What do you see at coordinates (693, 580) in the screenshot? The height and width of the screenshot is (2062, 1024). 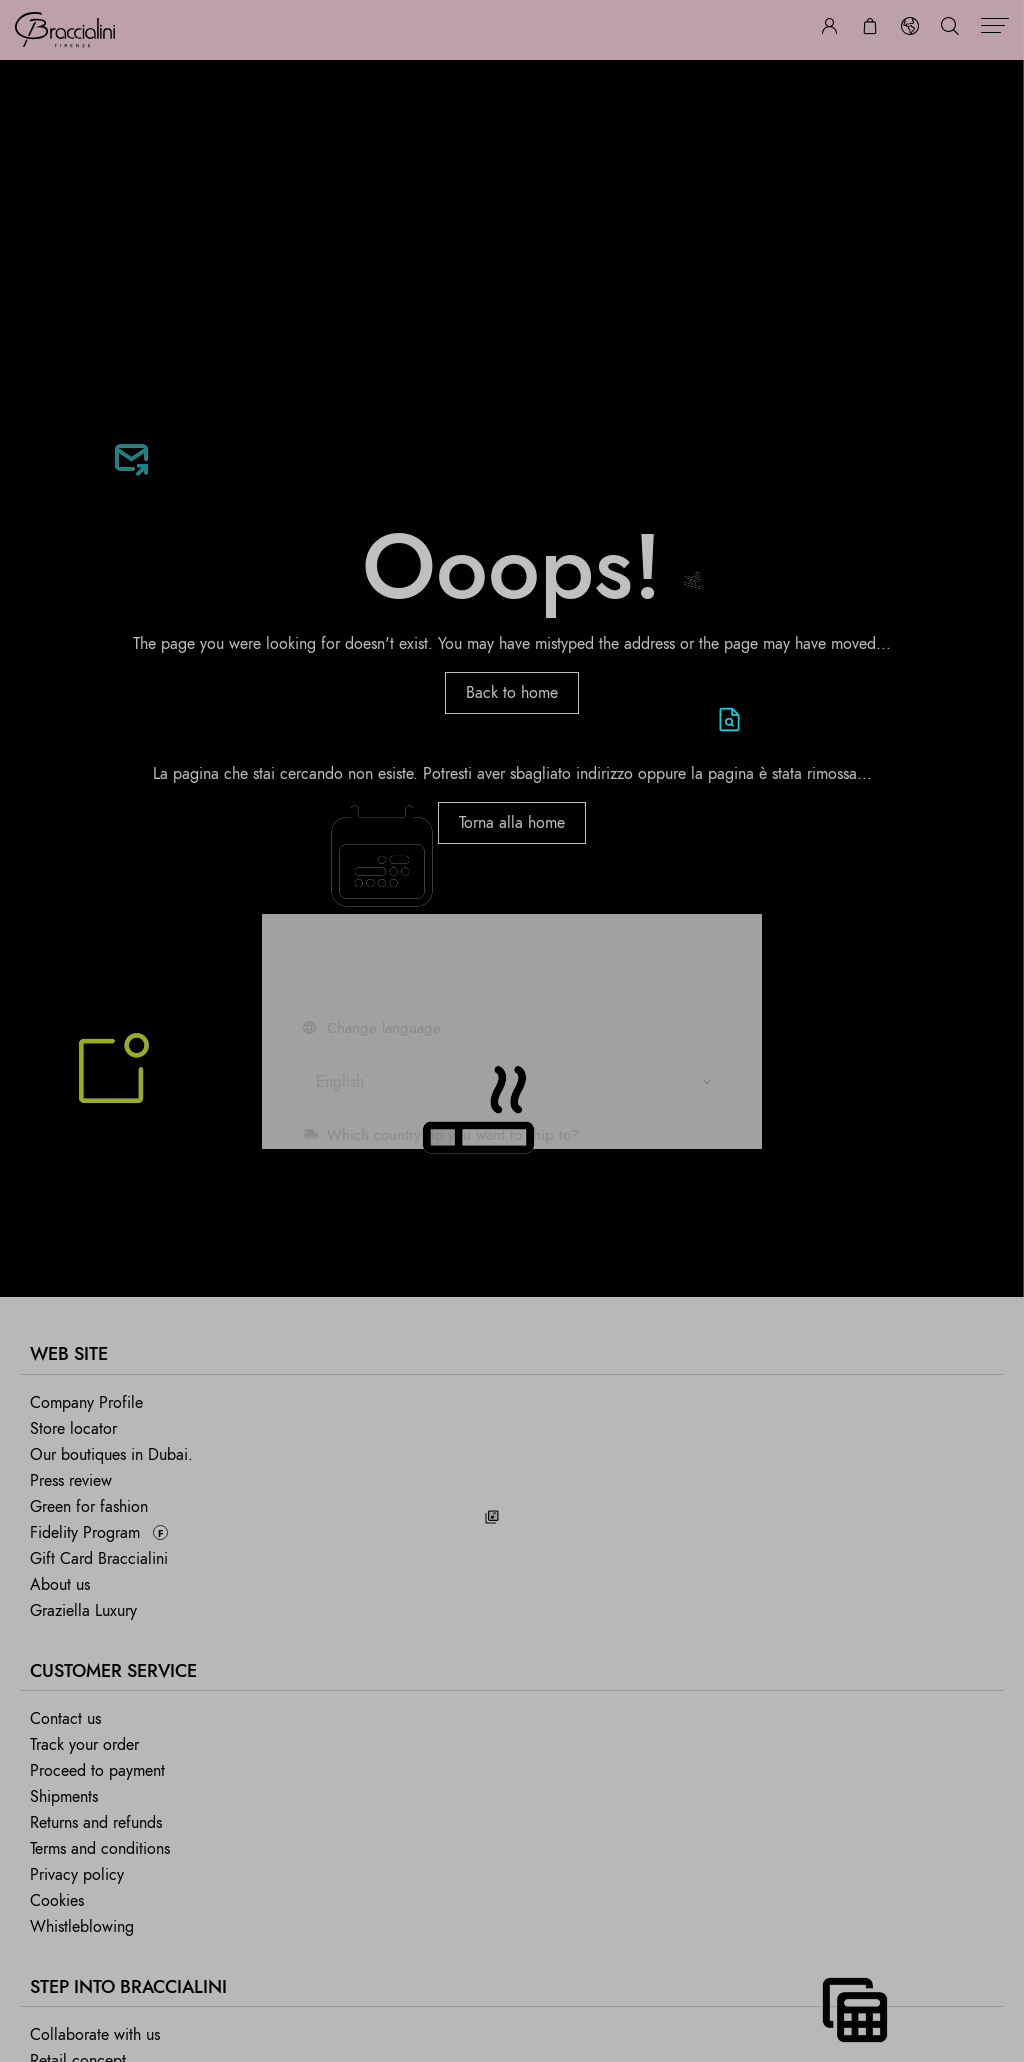 I see `access skiing or winter sports activities` at bounding box center [693, 580].